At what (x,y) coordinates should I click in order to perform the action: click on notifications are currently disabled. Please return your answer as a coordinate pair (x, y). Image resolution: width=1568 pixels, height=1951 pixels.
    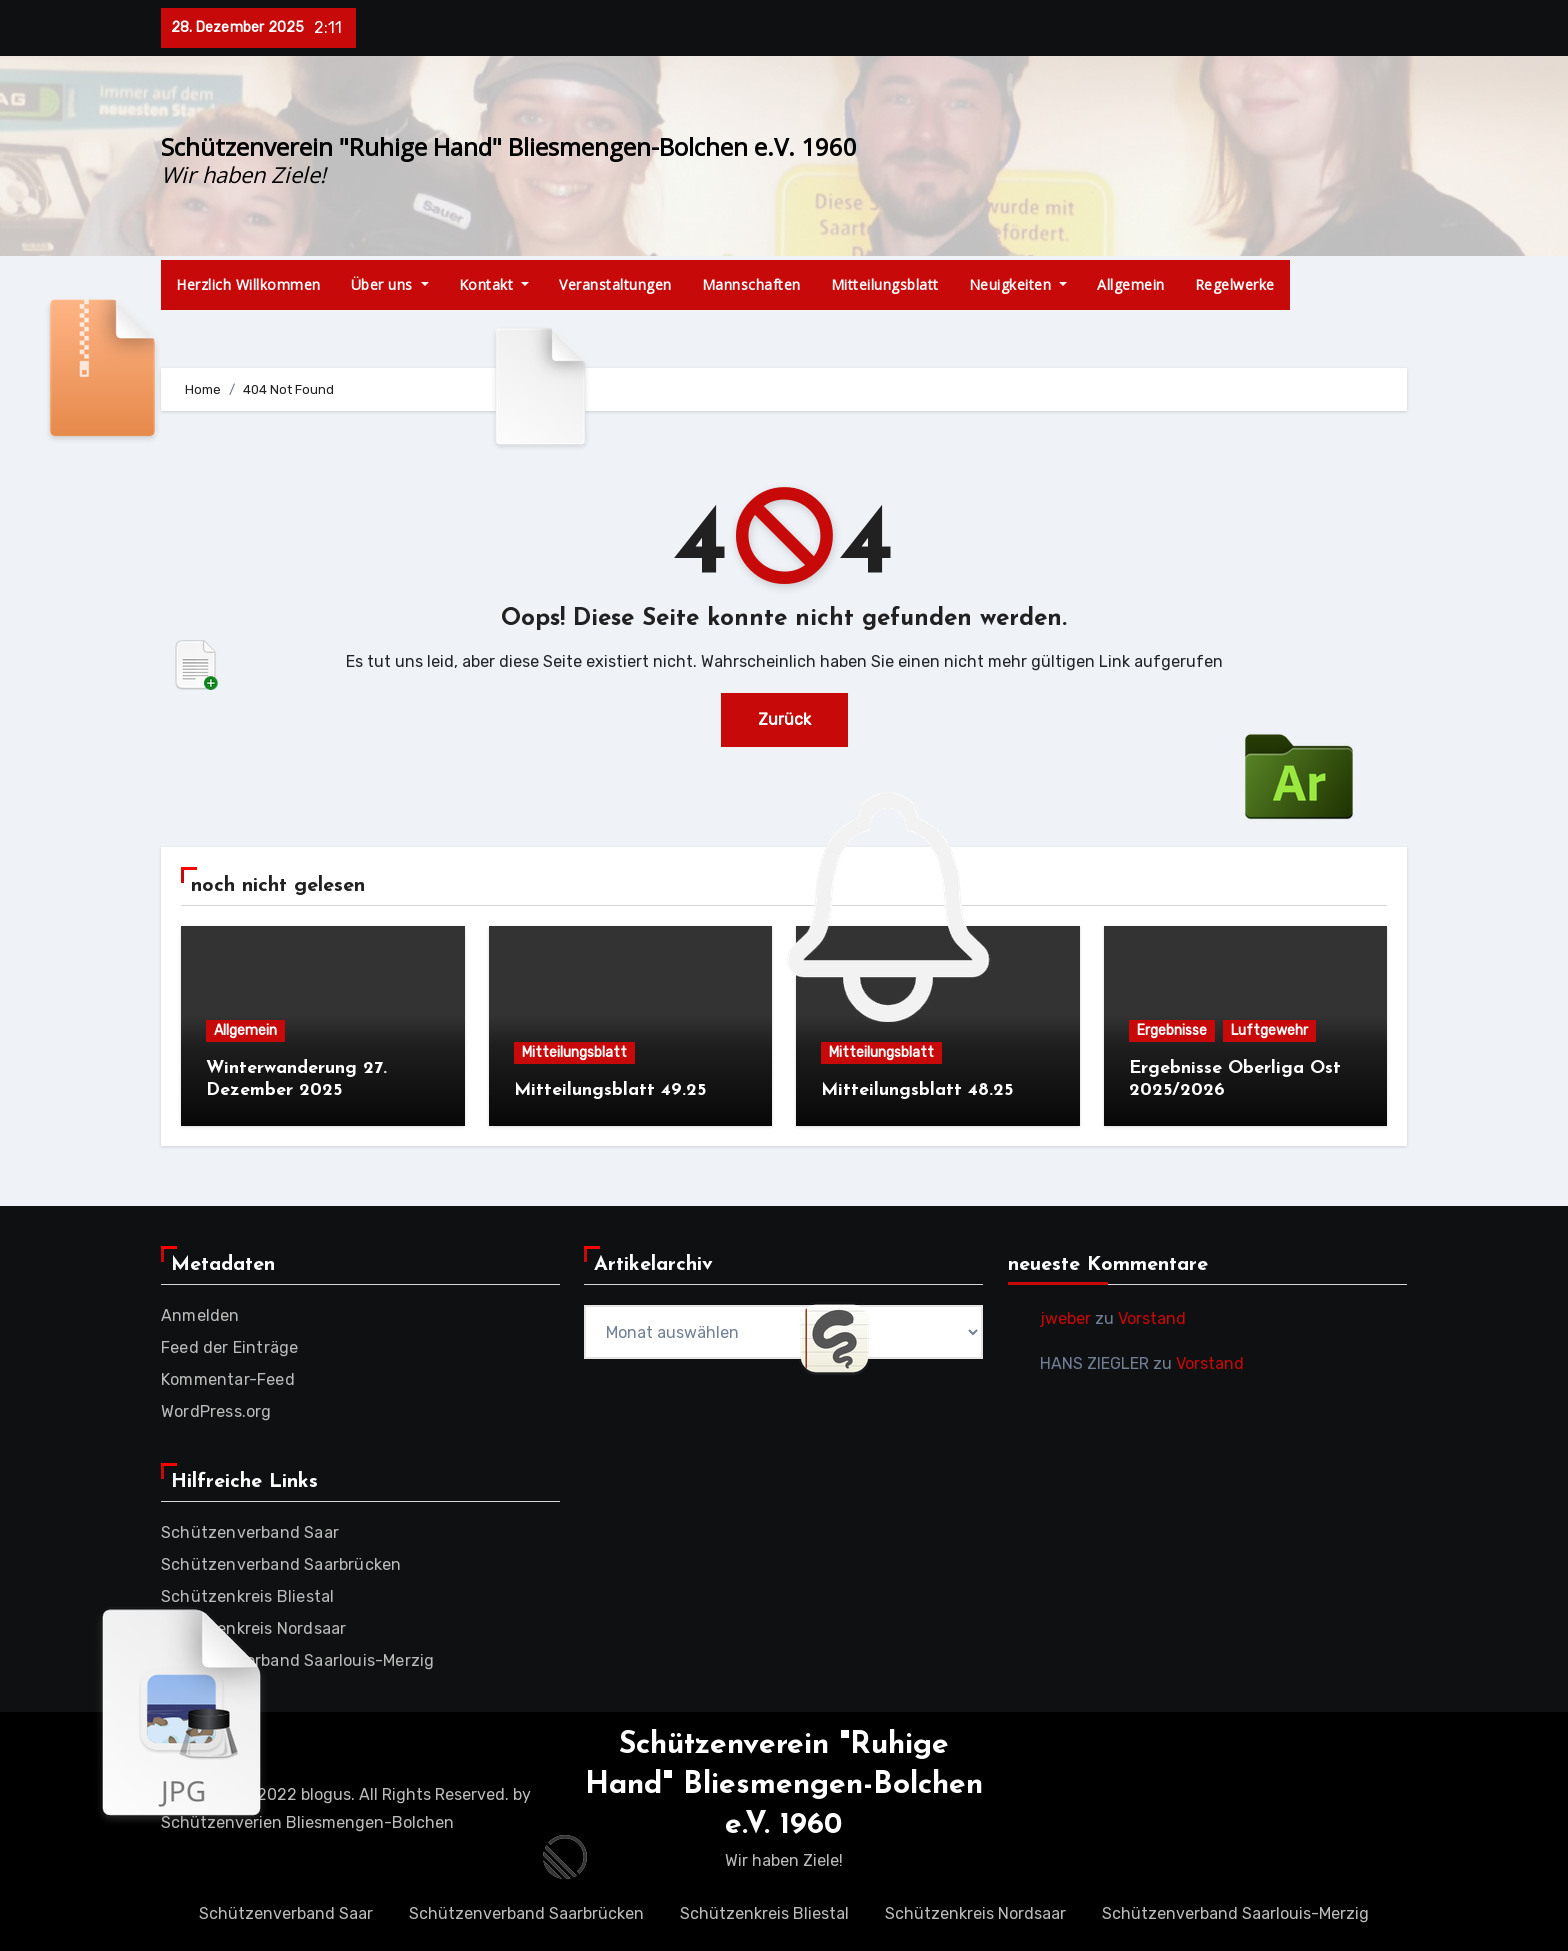
    Looking at the image, I should click on (888, 907).